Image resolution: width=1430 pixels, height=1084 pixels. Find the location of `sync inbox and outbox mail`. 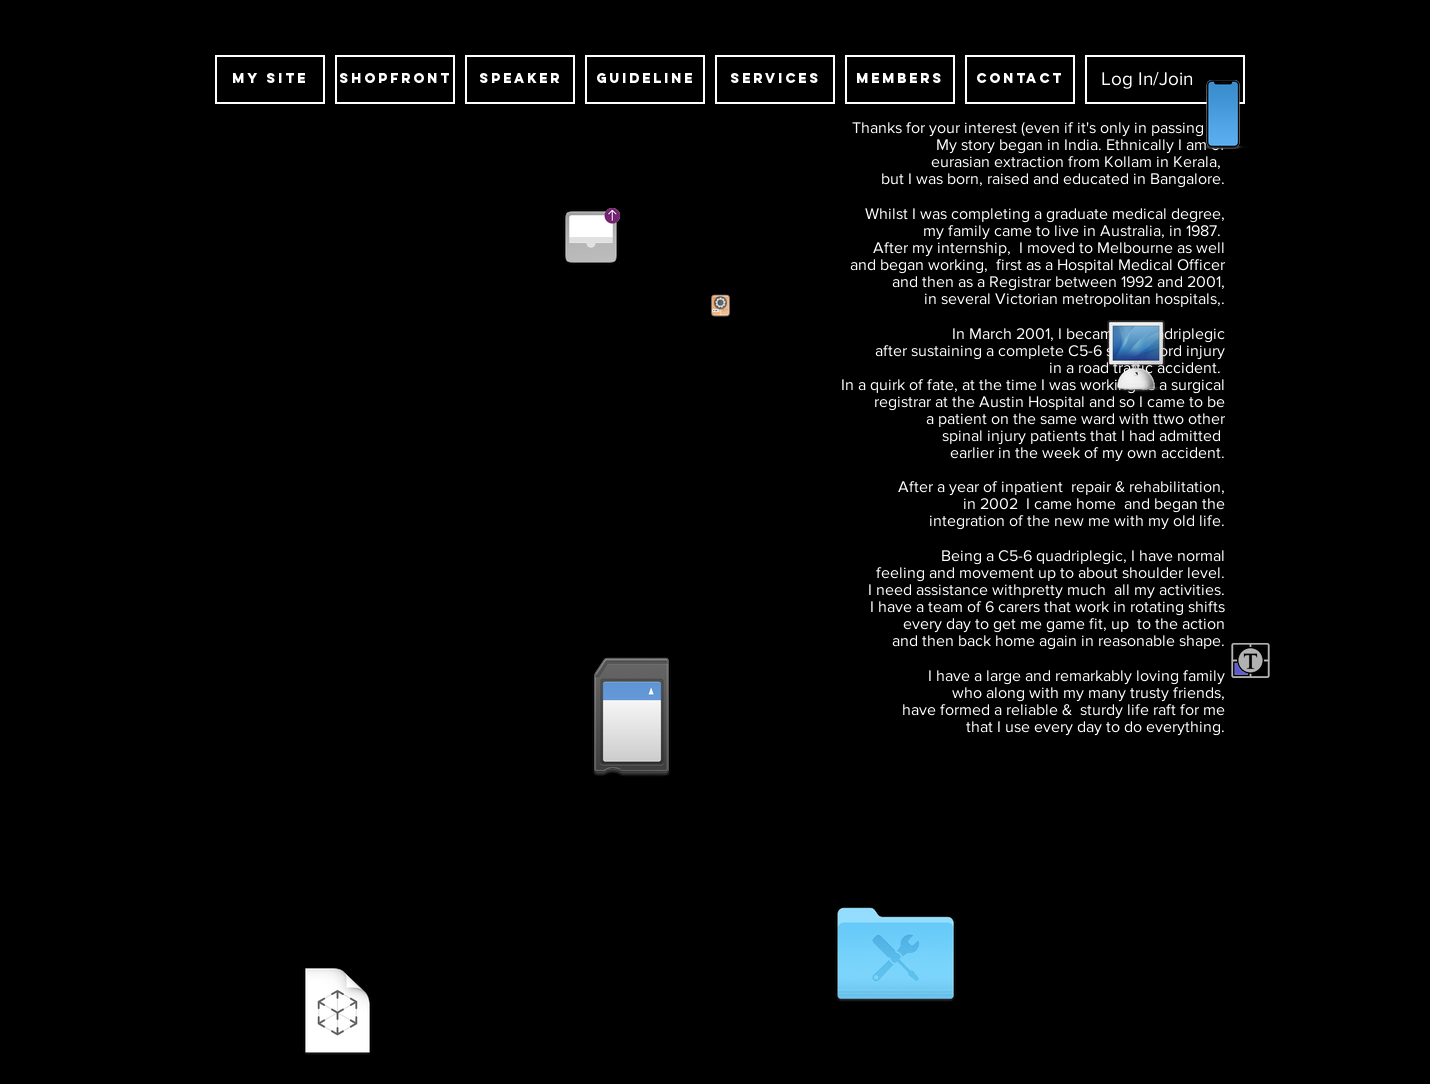

sync inbox and outbox mail is located at coordinates (591, 237).